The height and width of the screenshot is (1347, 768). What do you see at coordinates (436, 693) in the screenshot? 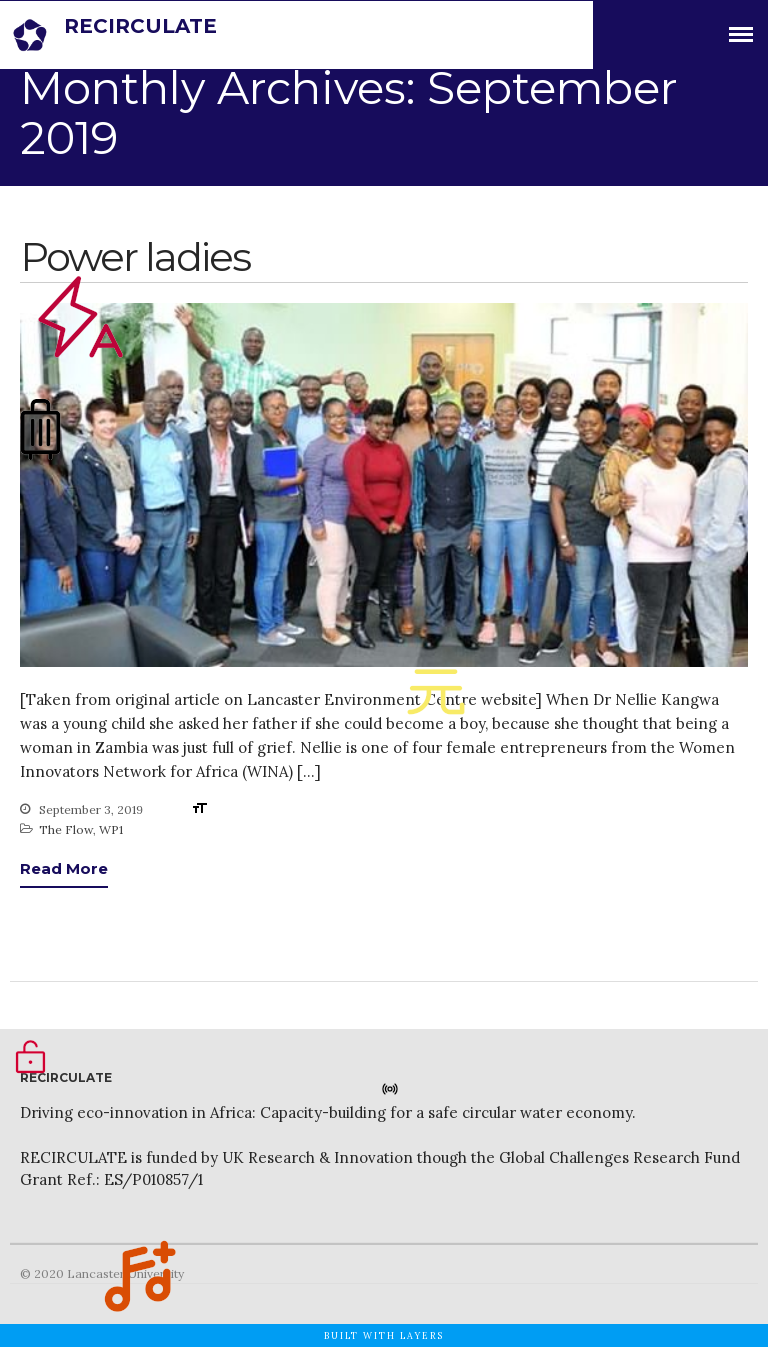
I see `view prices in chinese yuan` at bounding box center [436, 693].